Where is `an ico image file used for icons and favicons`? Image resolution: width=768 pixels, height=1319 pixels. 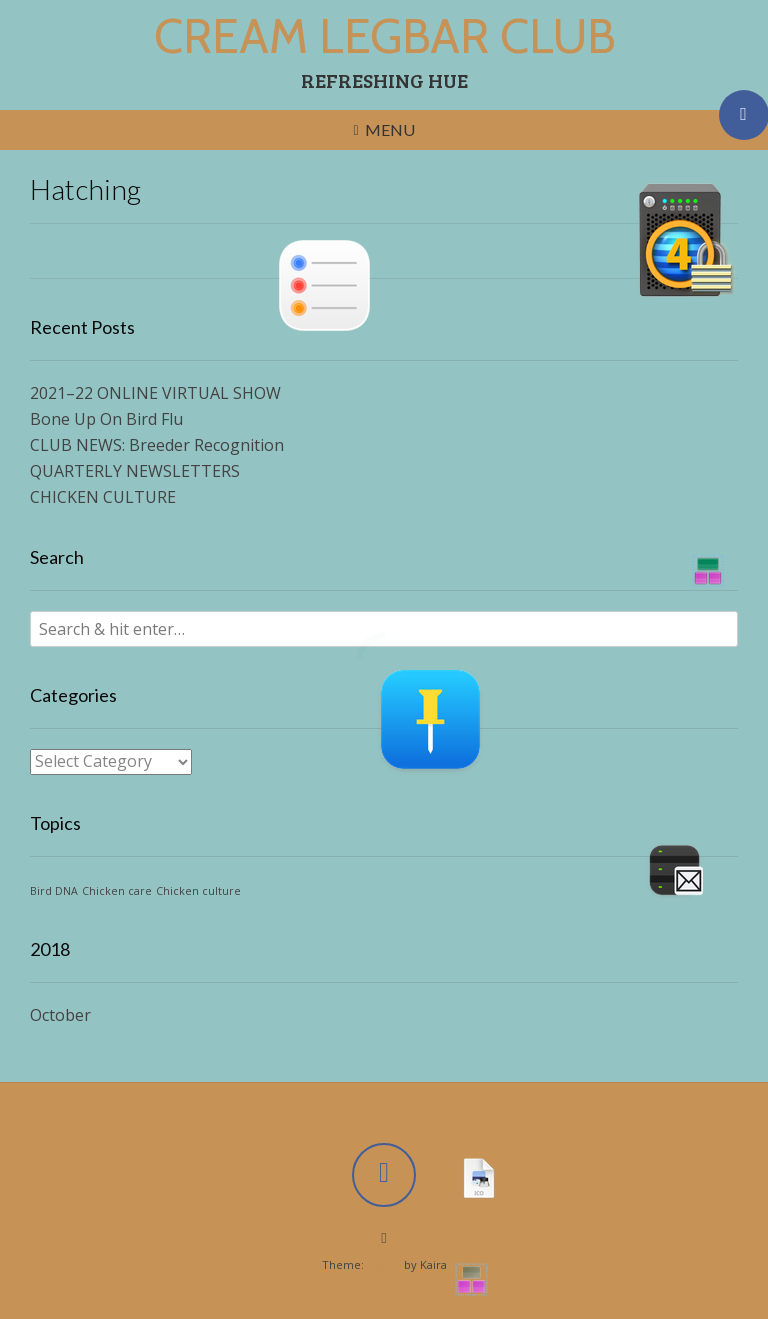 an ico image file used for icons and favicons is located at coordinates (479, 1179).